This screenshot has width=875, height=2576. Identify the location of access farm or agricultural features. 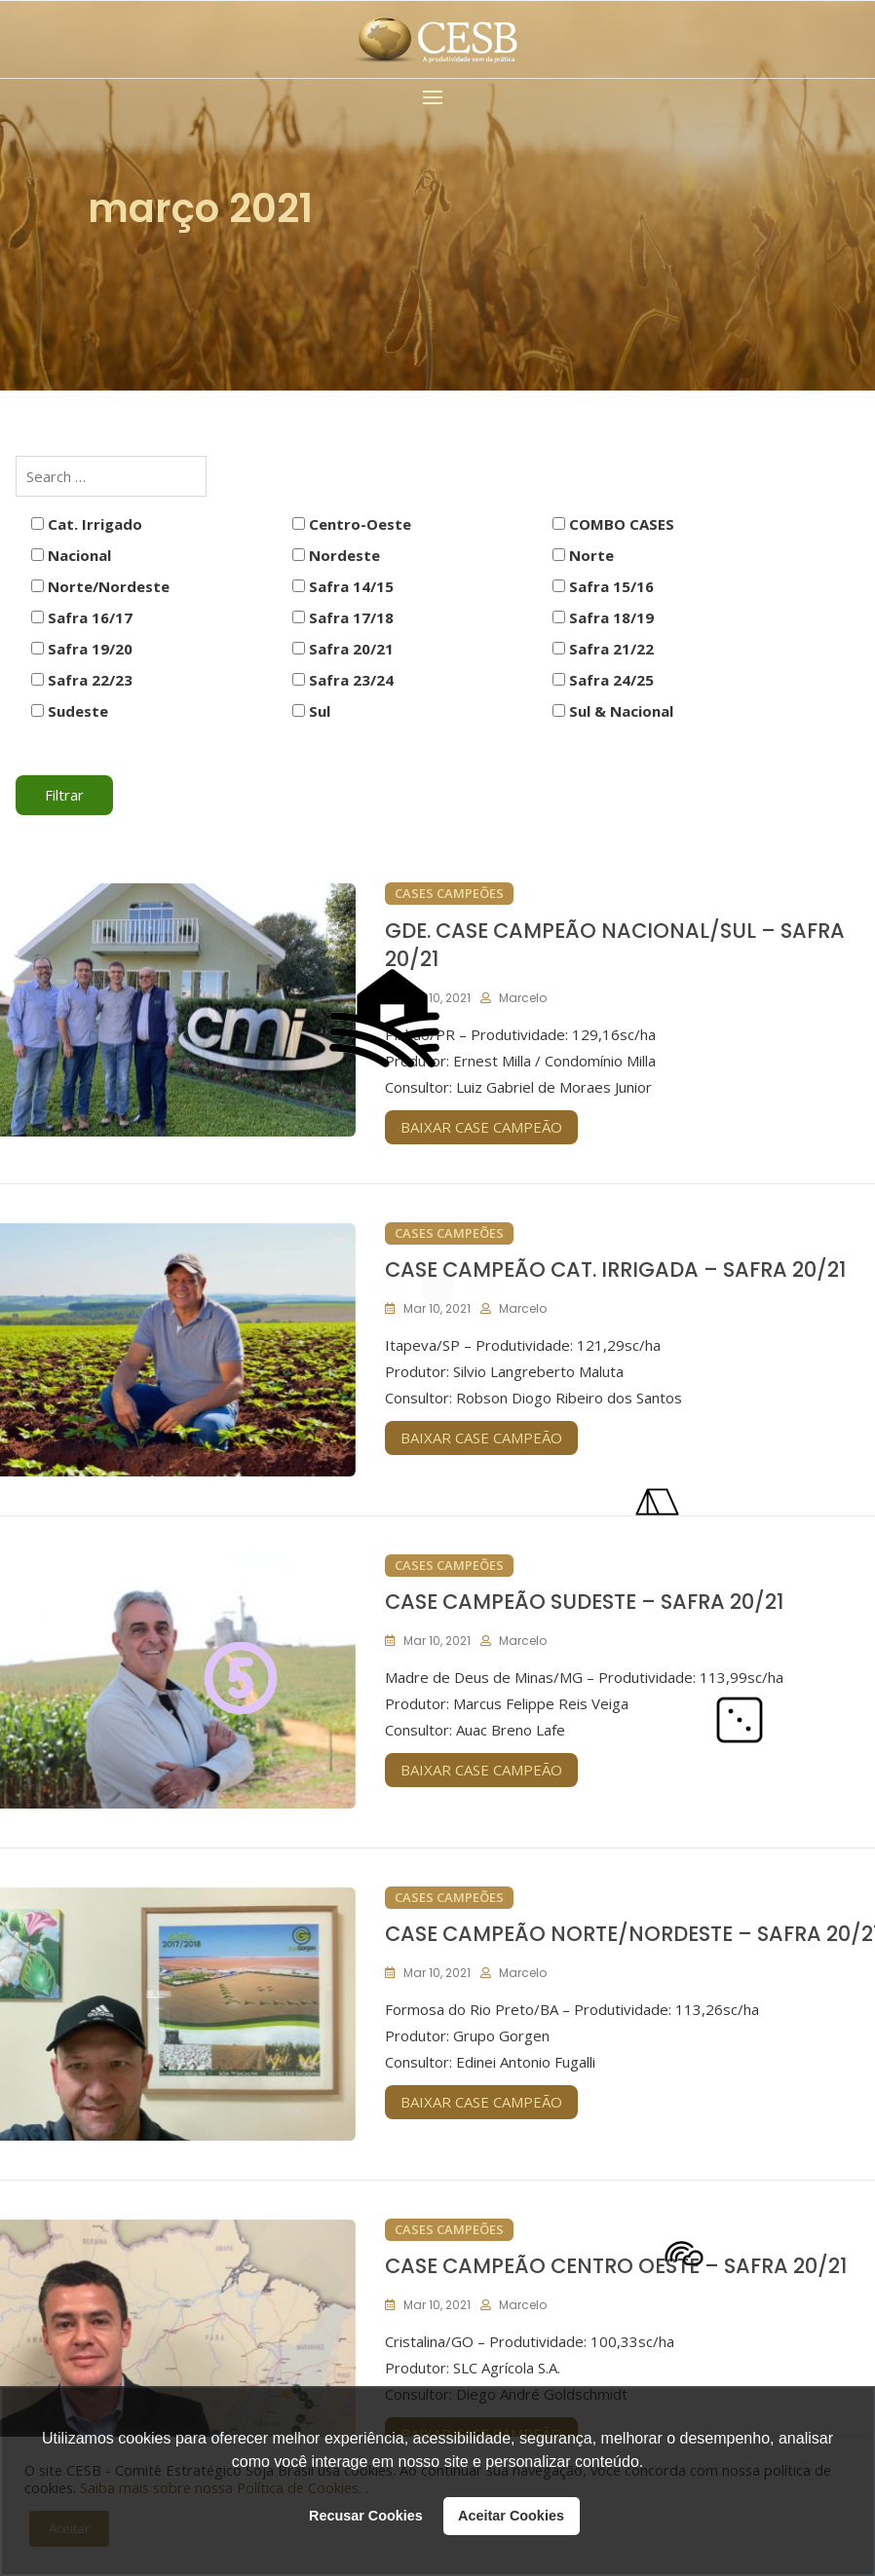
(384, 1020).